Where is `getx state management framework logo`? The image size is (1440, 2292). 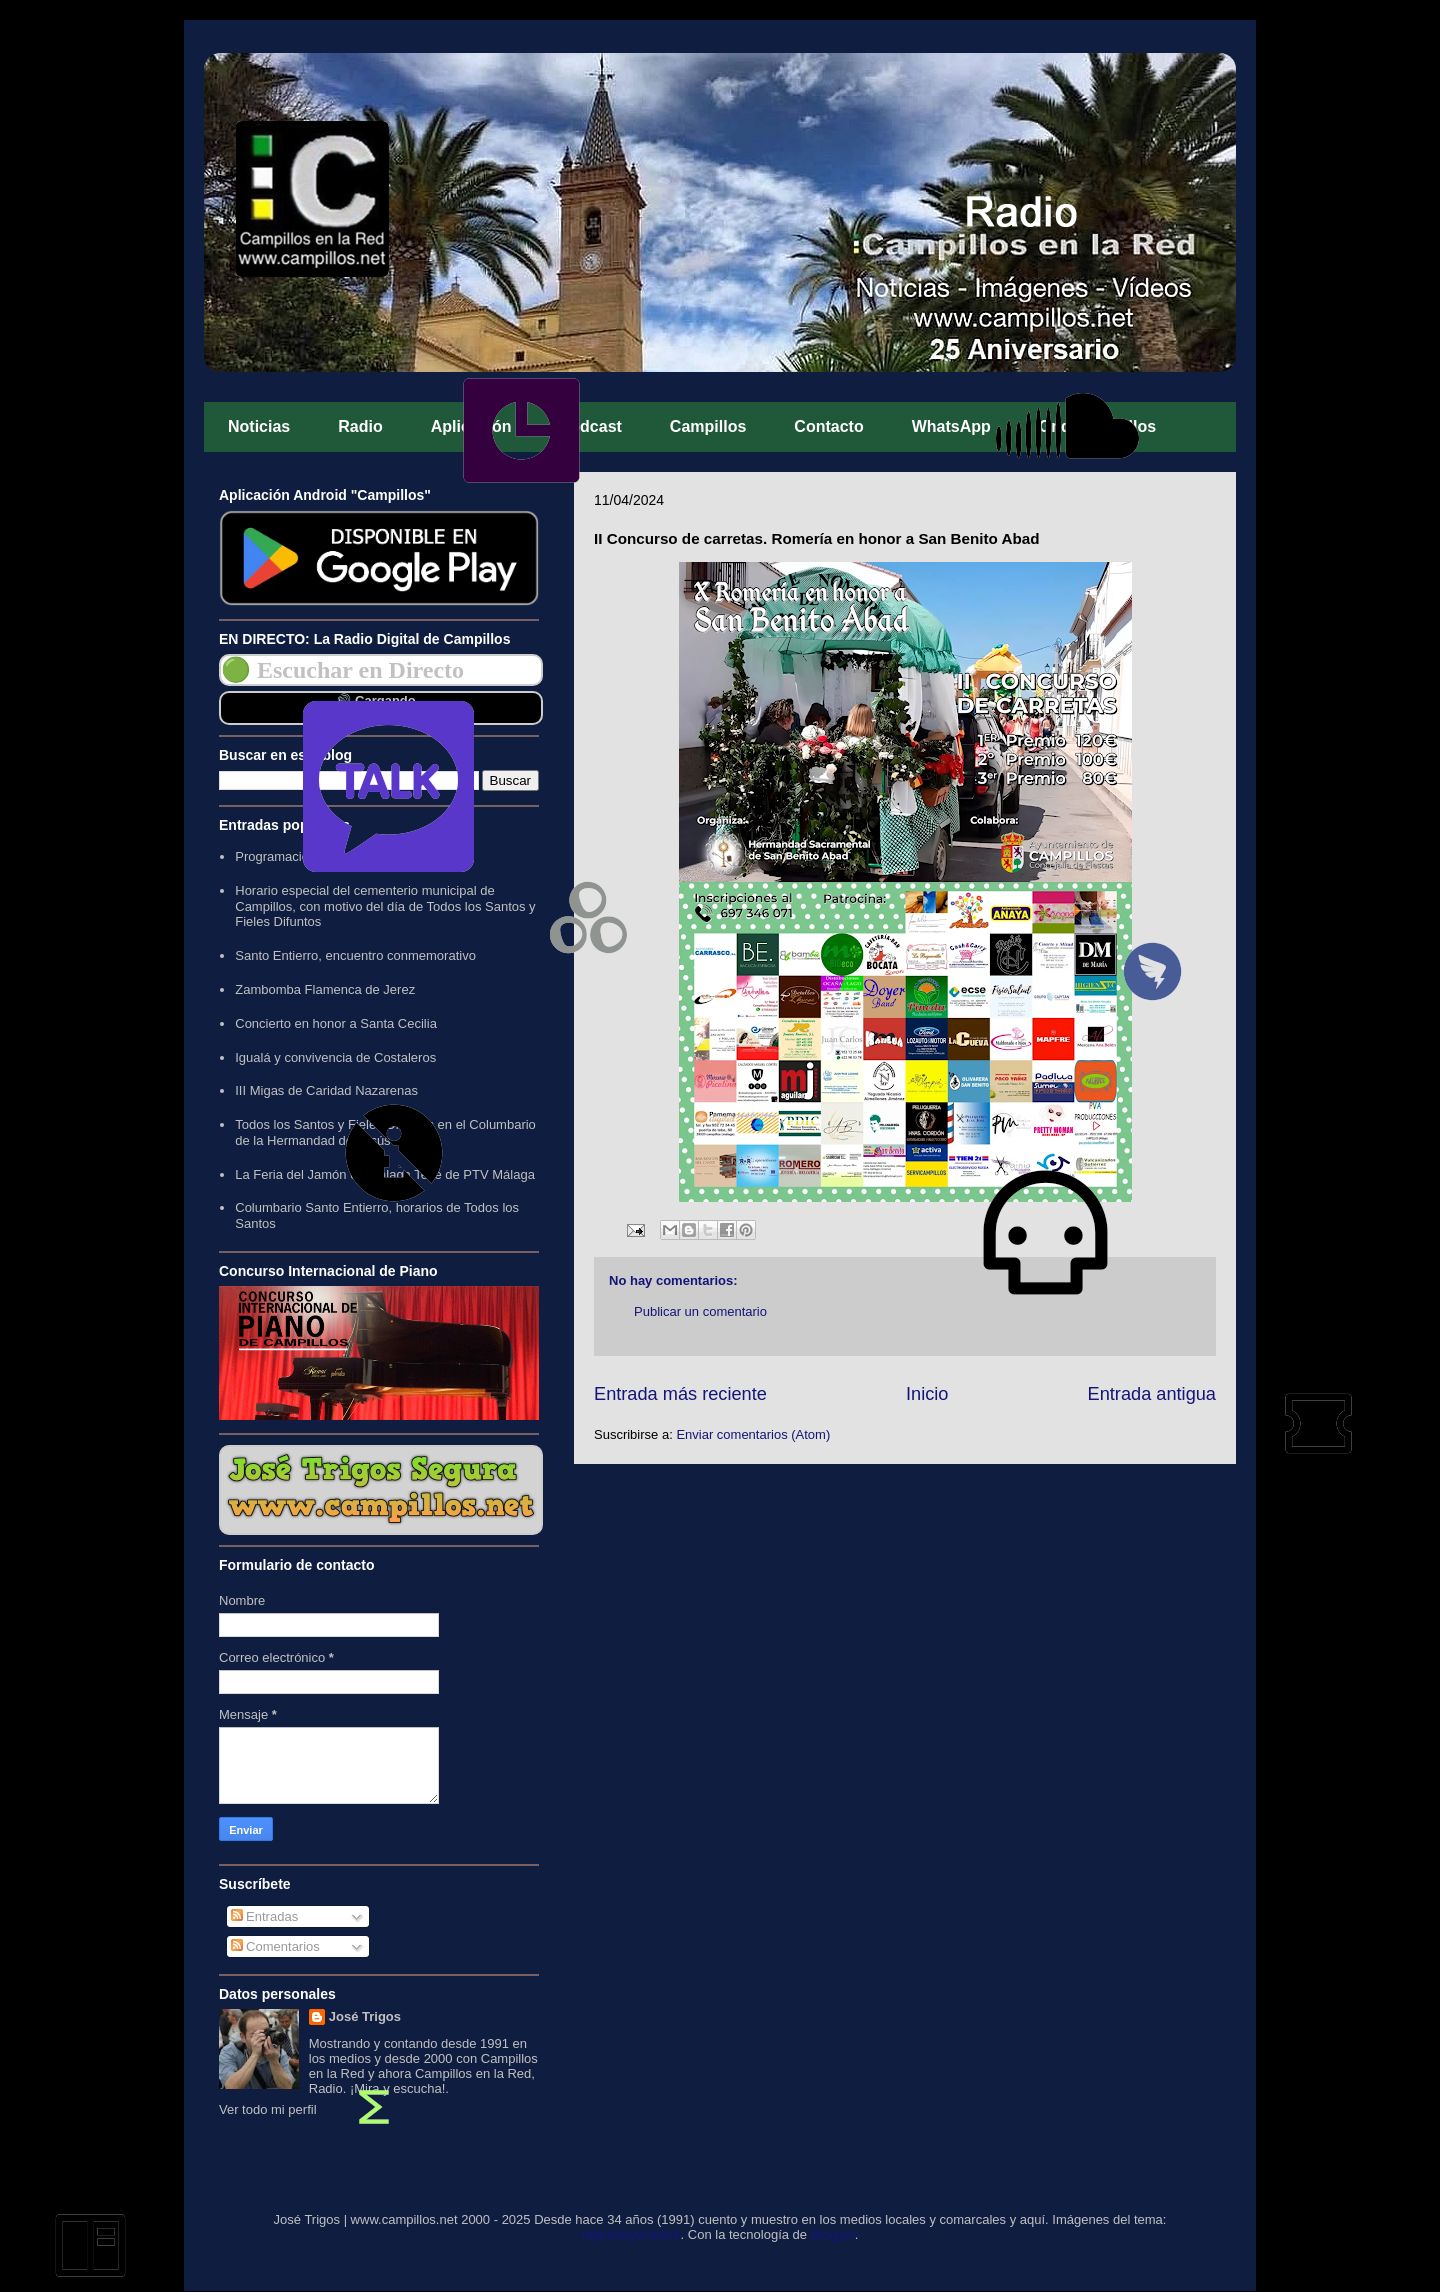 getx state management framework logo is located at coordinates (588, 917).